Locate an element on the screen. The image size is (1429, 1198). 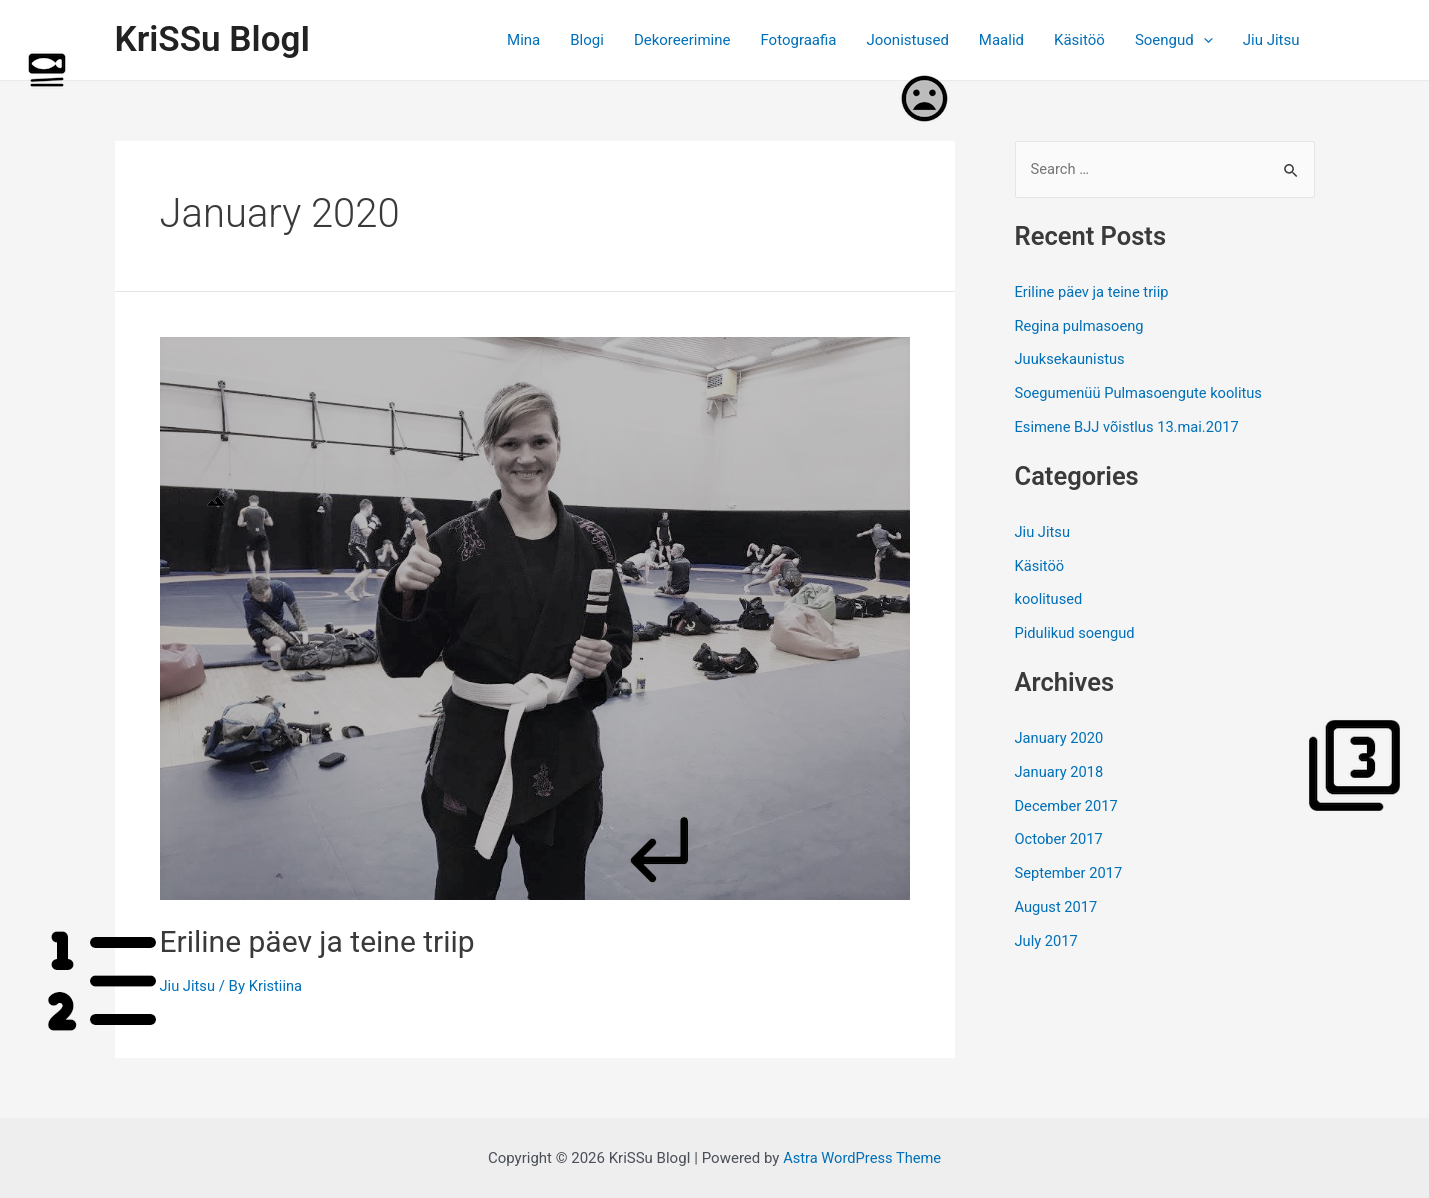
view the third item in a layered stack is located at coordinates (1354, 765).